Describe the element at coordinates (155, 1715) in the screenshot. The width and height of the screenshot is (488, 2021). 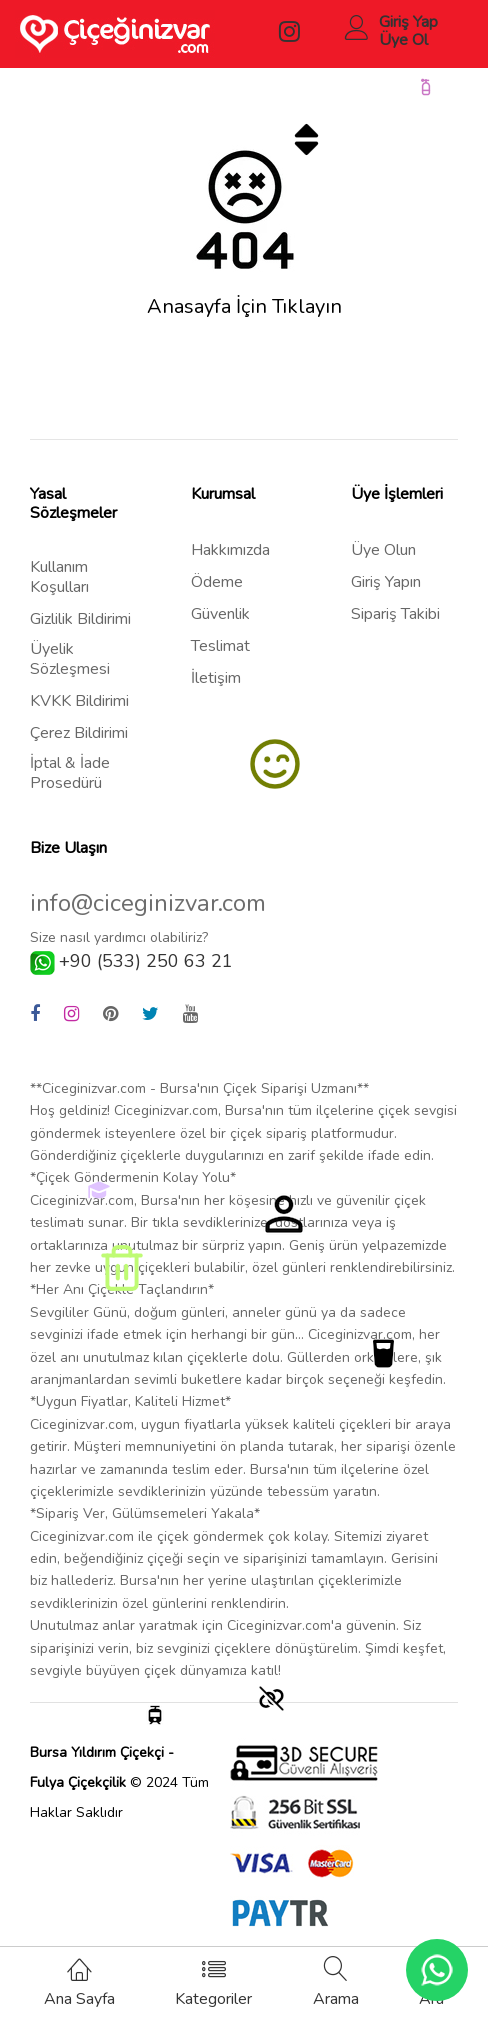
I see `view tram or light rail transit options` at that location.